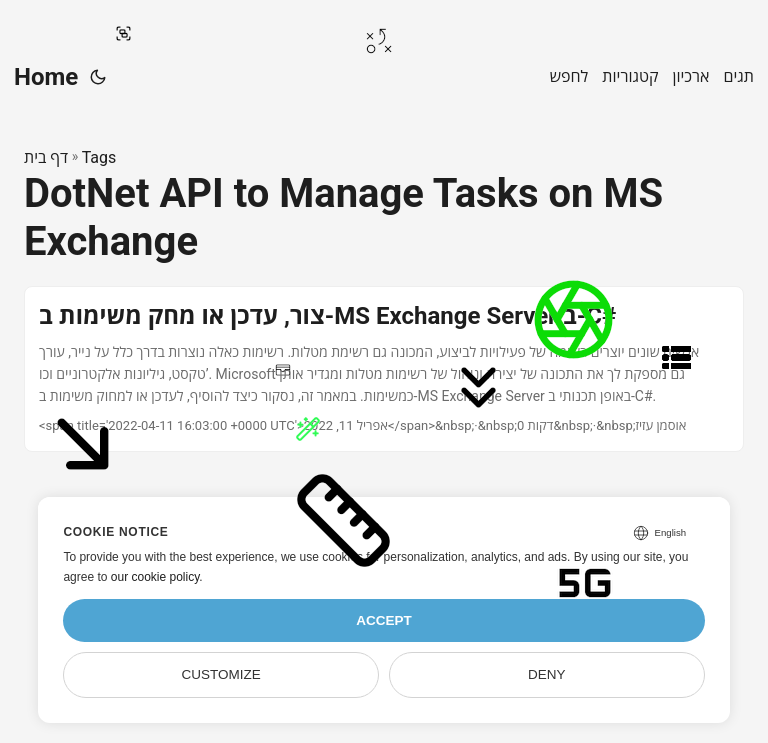 This screenshot has height=743, width=768. I want to click on scroll down or view more content, so click(478, 387).